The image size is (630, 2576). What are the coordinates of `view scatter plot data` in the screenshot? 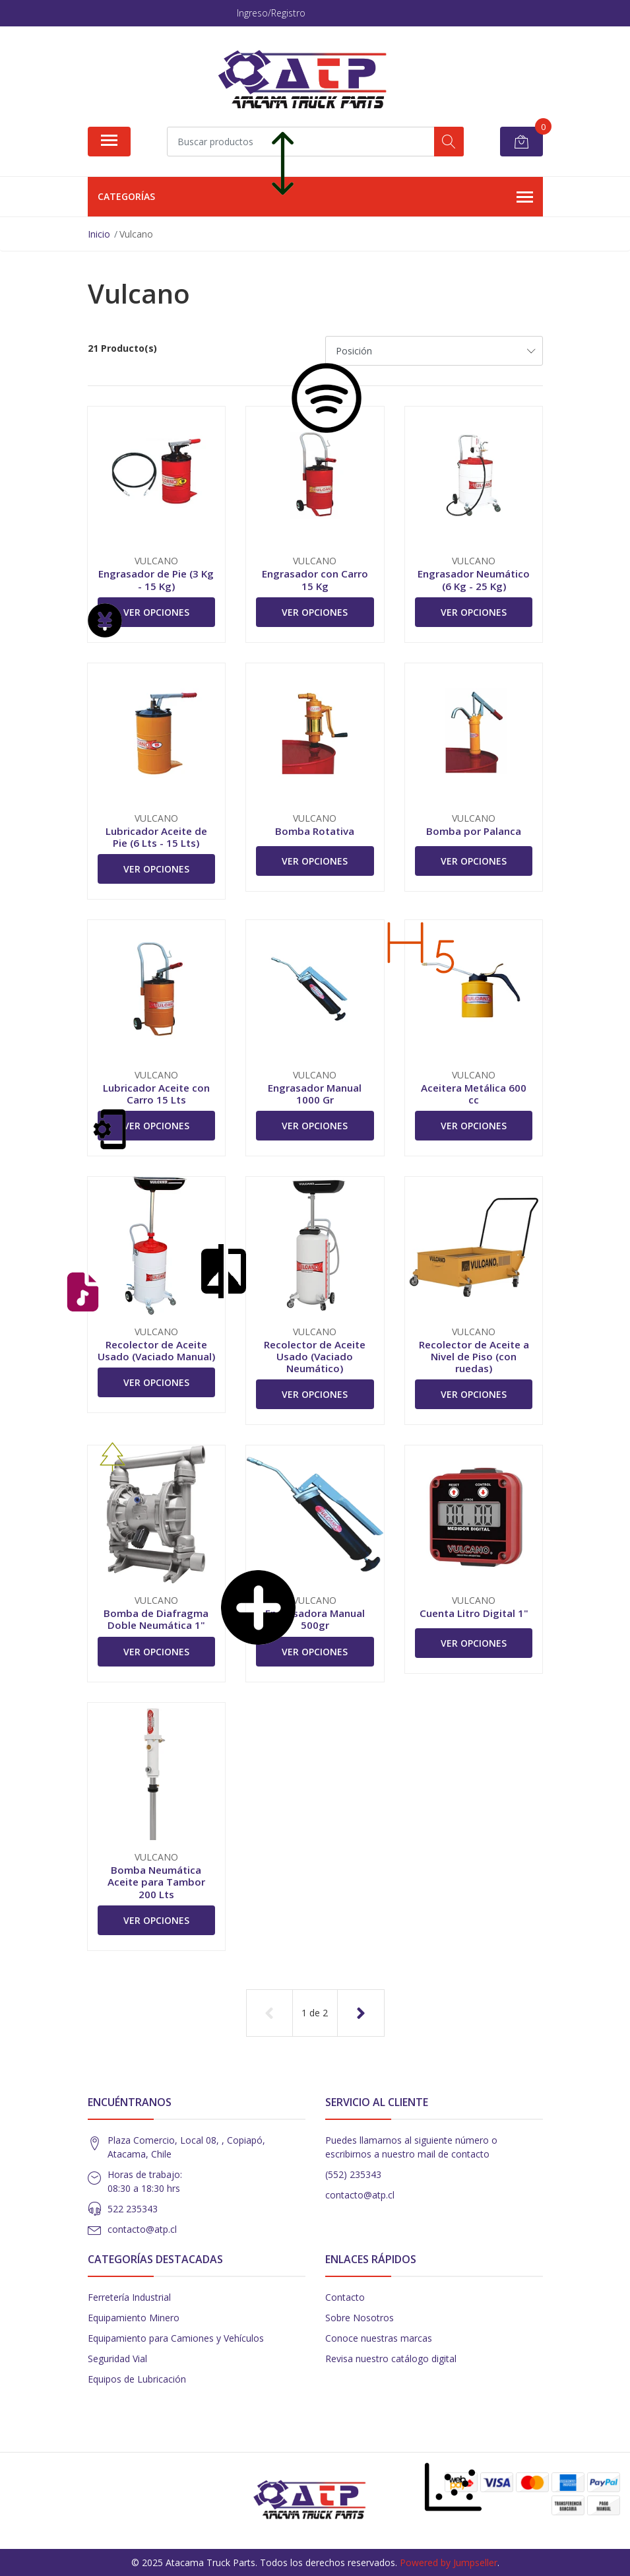 It's located at (453, 2487).